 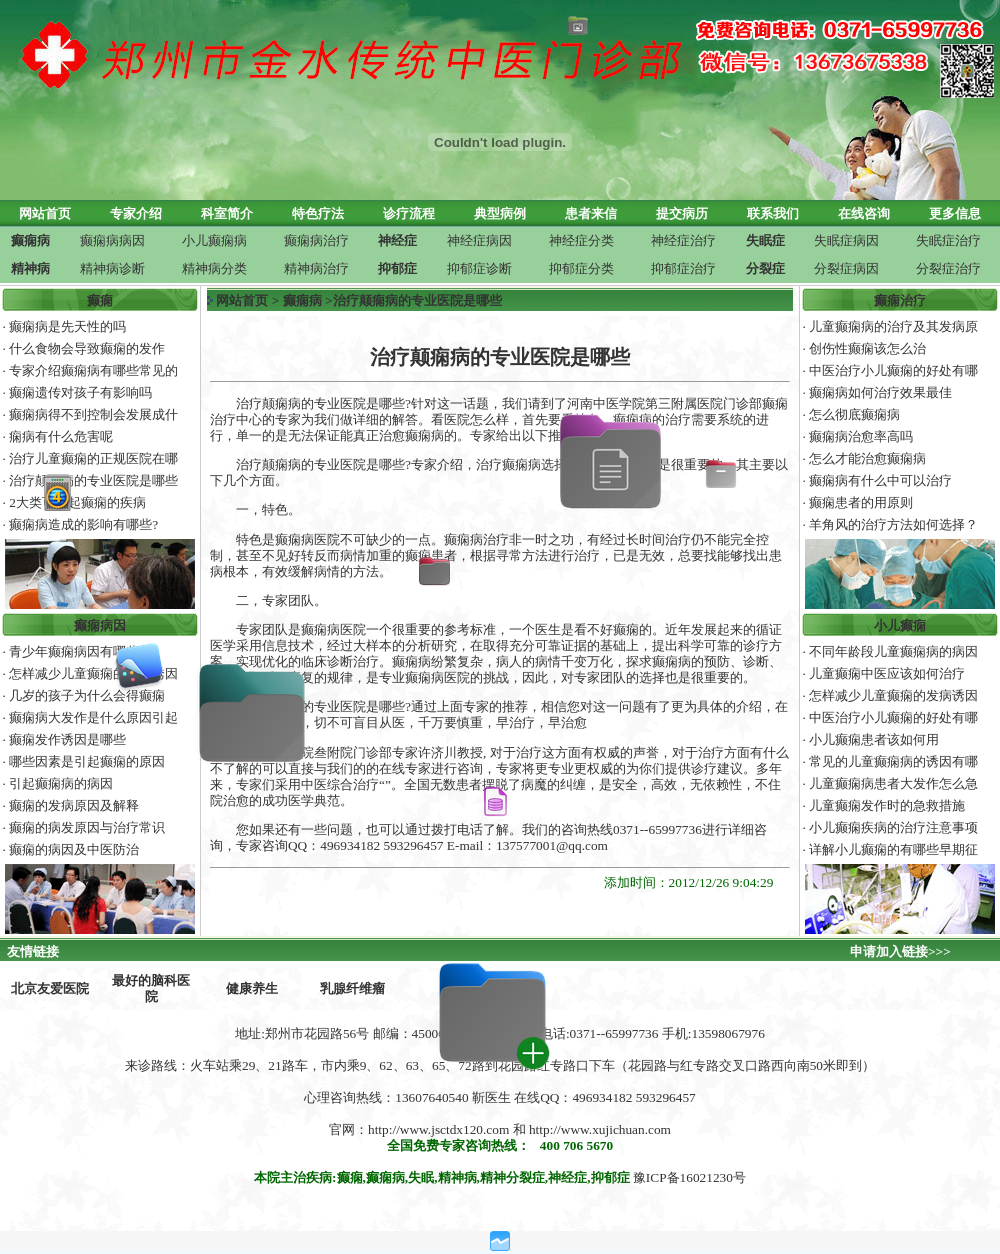 What do you see at coordinates (610, 461) in the screenshot?
I see `open documents folder` at bounding box center [610, 461].